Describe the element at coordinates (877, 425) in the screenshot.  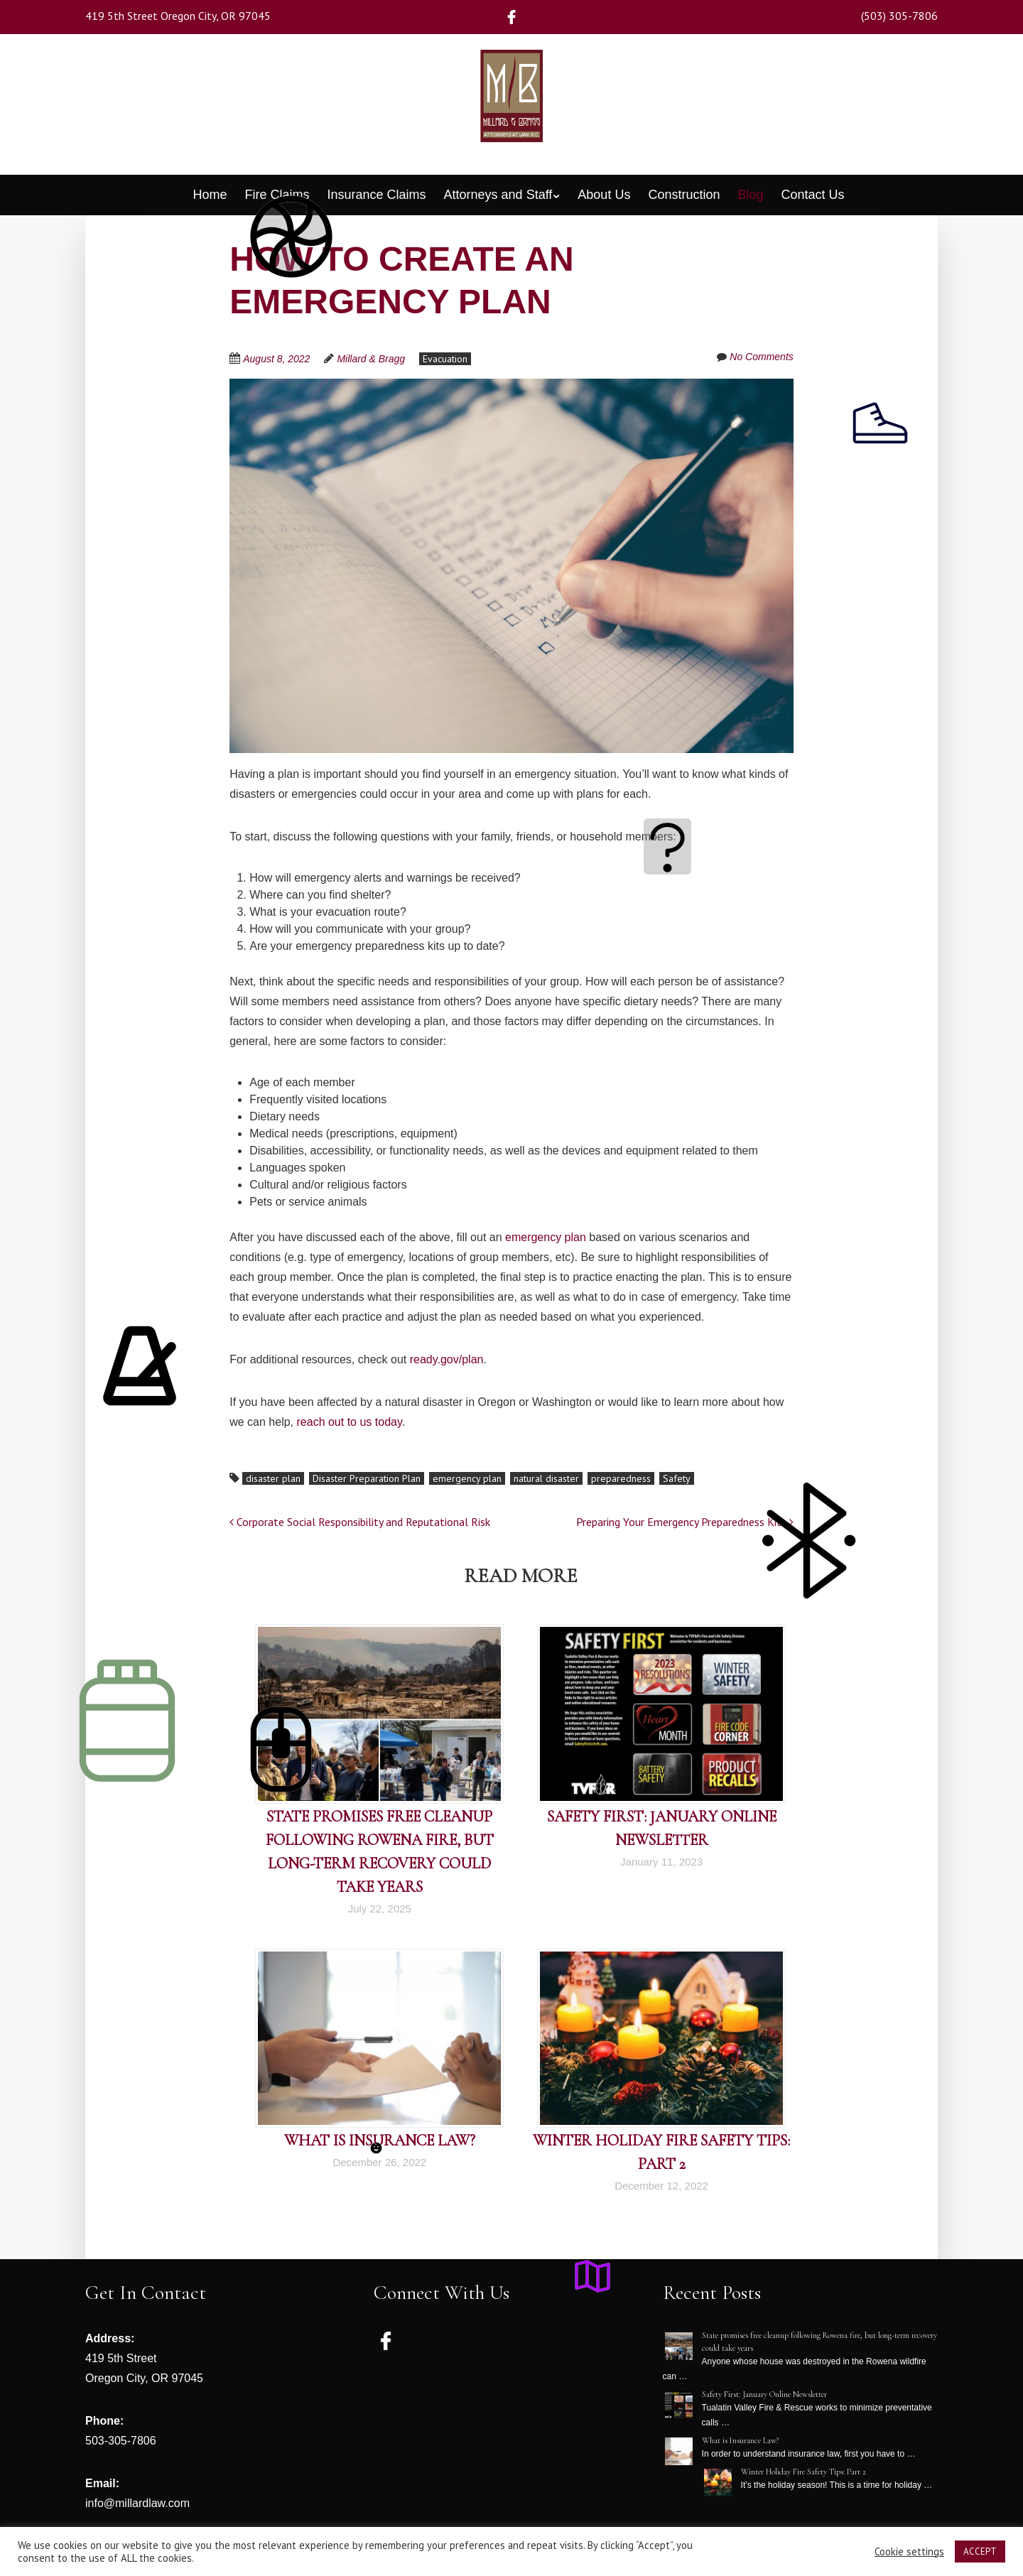
I see `browse footwear or shoe products` at that location.